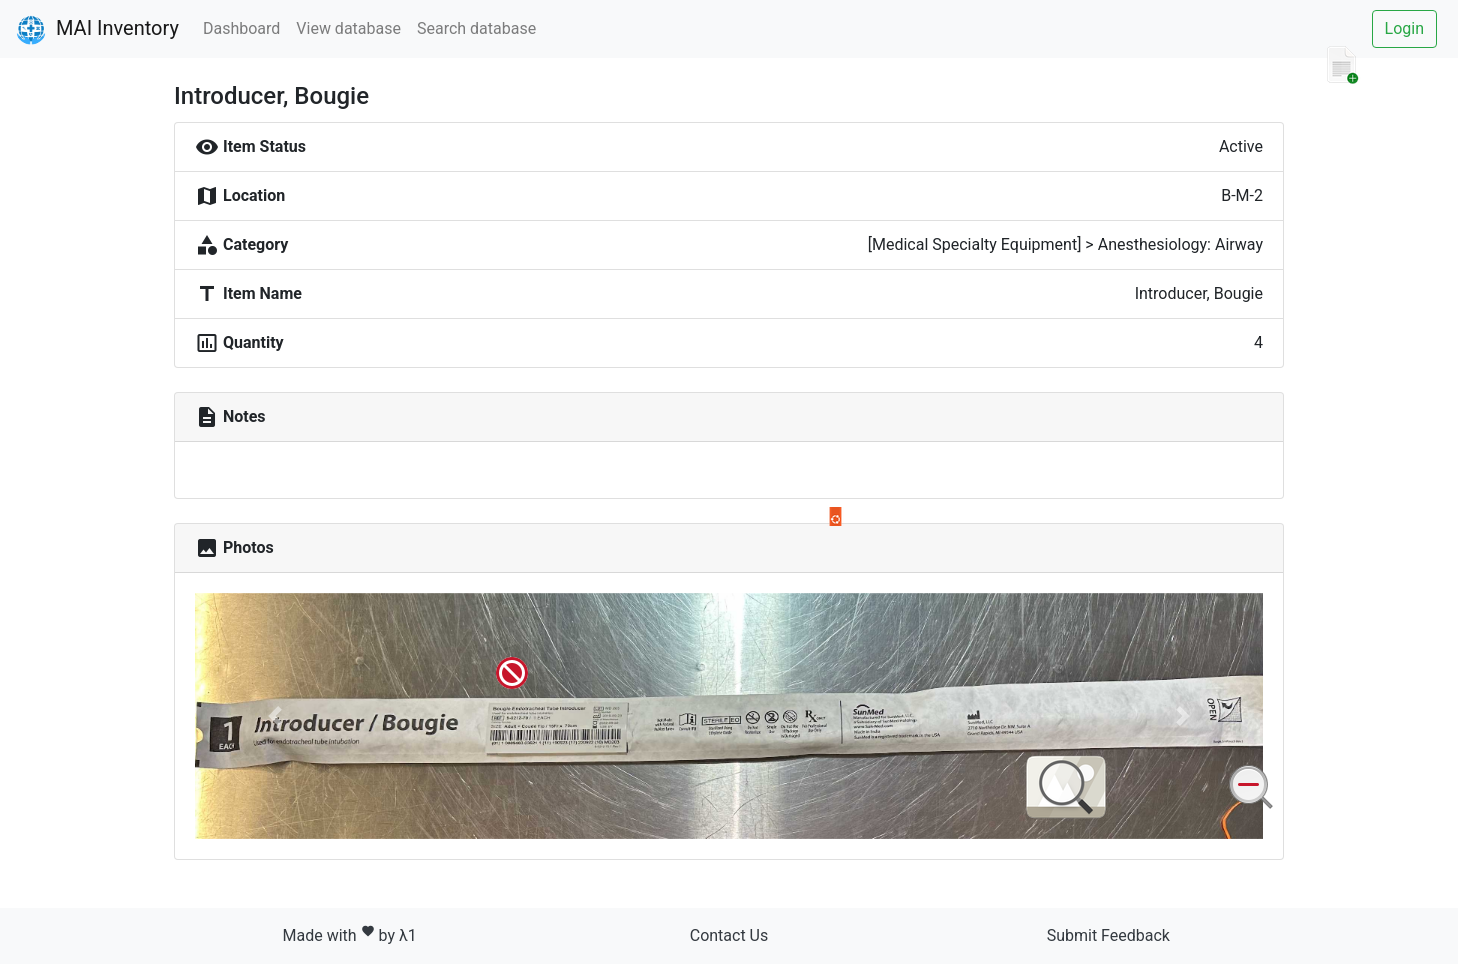 Image resolution: width=1458 pixels, height=964 pixels. I want to click on cancel or abort current action, so click(512, 673).